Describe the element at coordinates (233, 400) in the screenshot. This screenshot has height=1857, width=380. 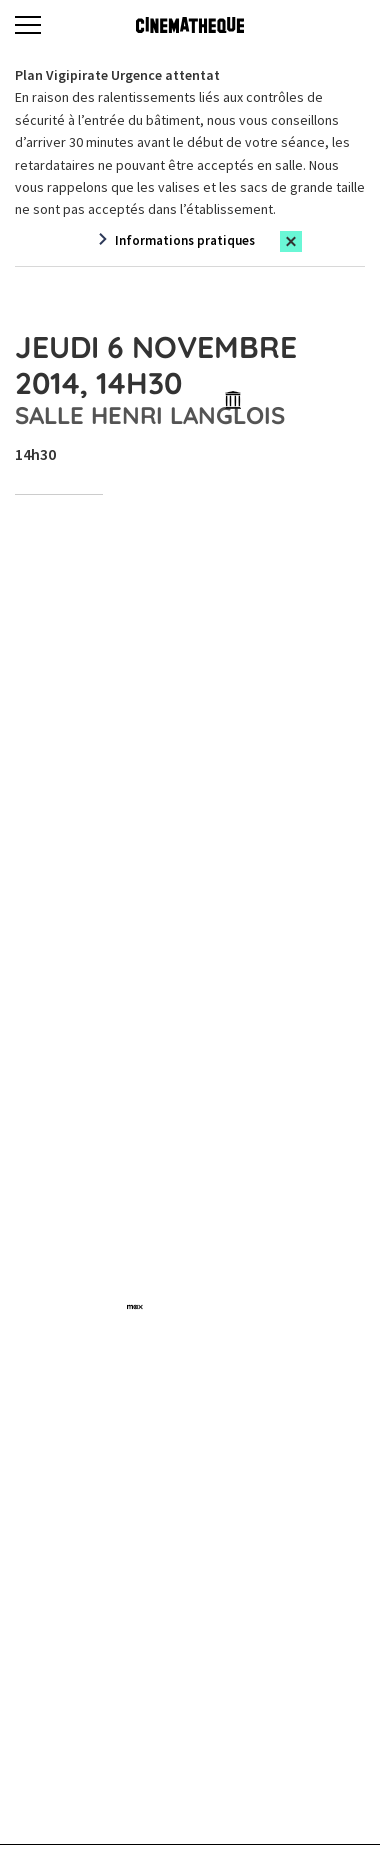
I see `visit the Internet Archive website` at that location.